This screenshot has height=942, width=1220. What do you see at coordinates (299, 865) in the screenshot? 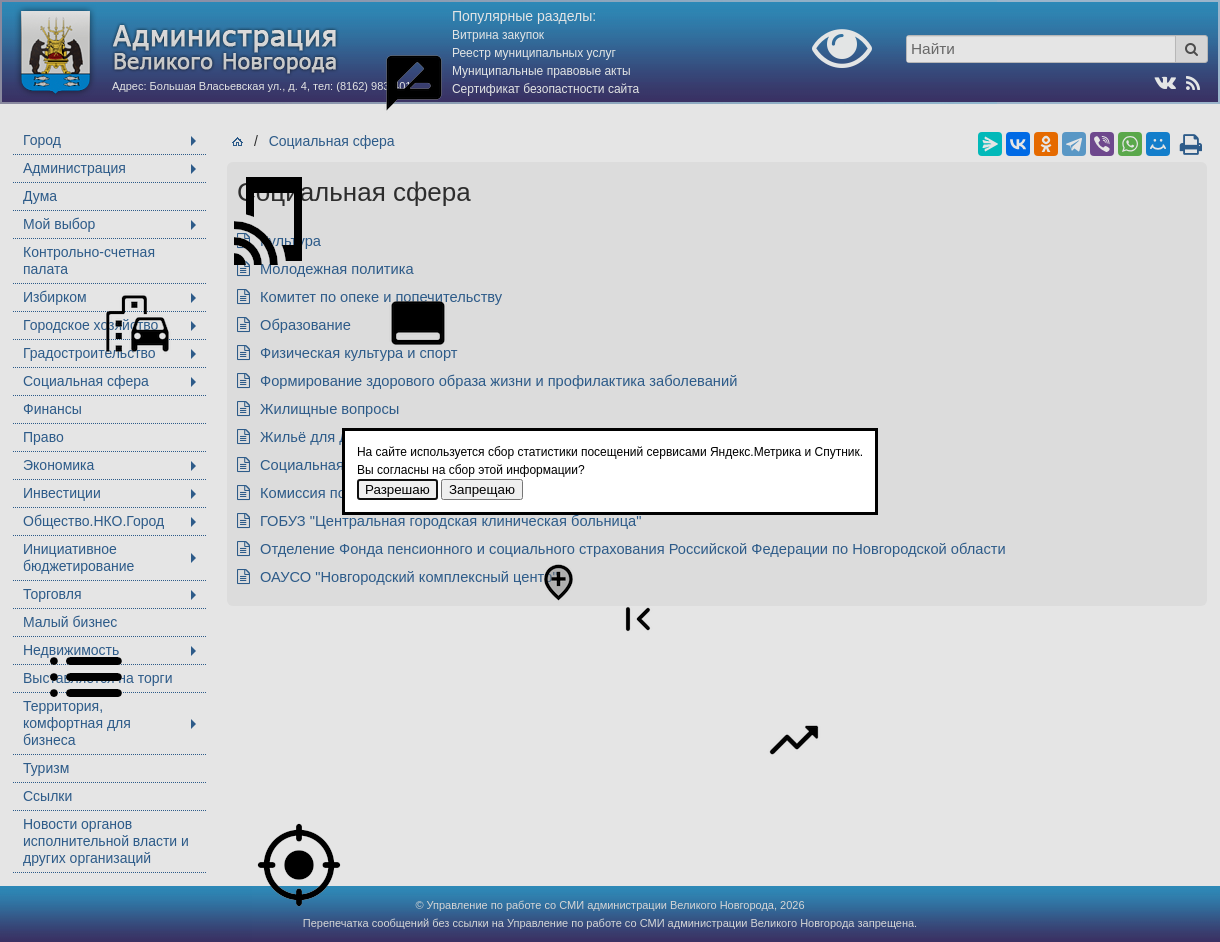
I see `center map on current location` at bounding box center [299, 865].